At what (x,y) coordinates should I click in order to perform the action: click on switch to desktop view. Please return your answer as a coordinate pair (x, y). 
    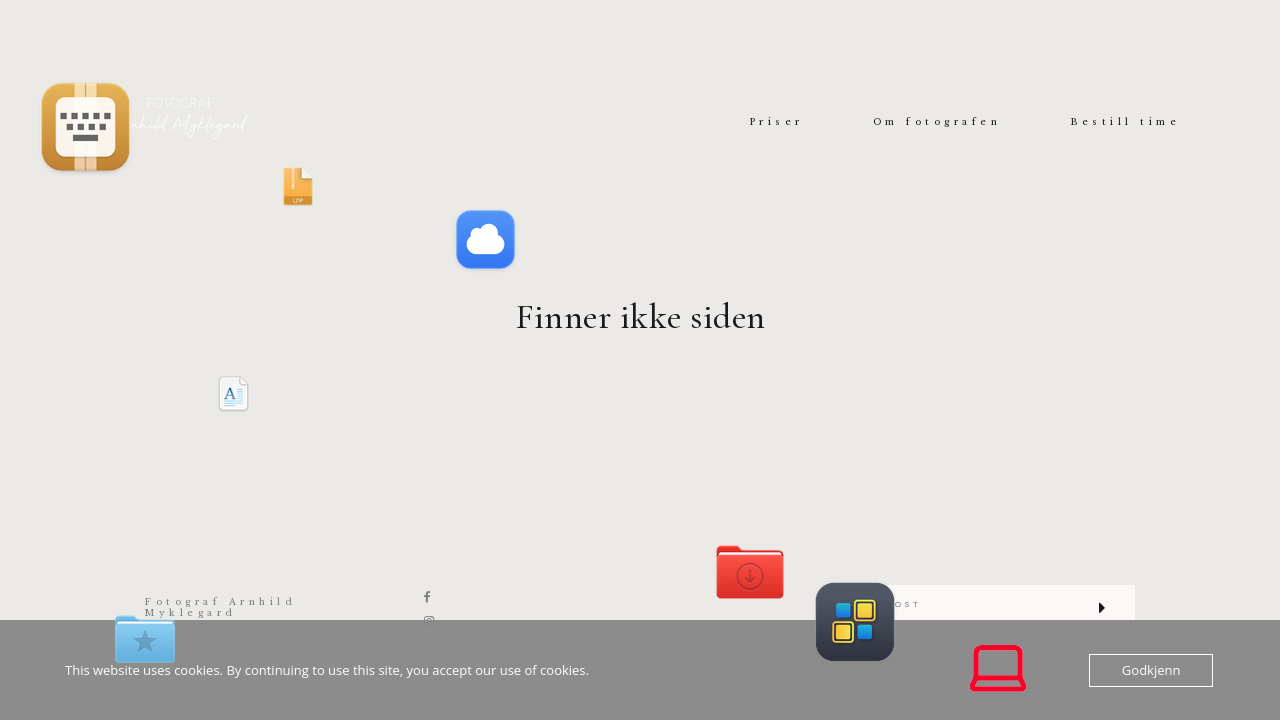
    Looking at the image, I should click on (998, 667).